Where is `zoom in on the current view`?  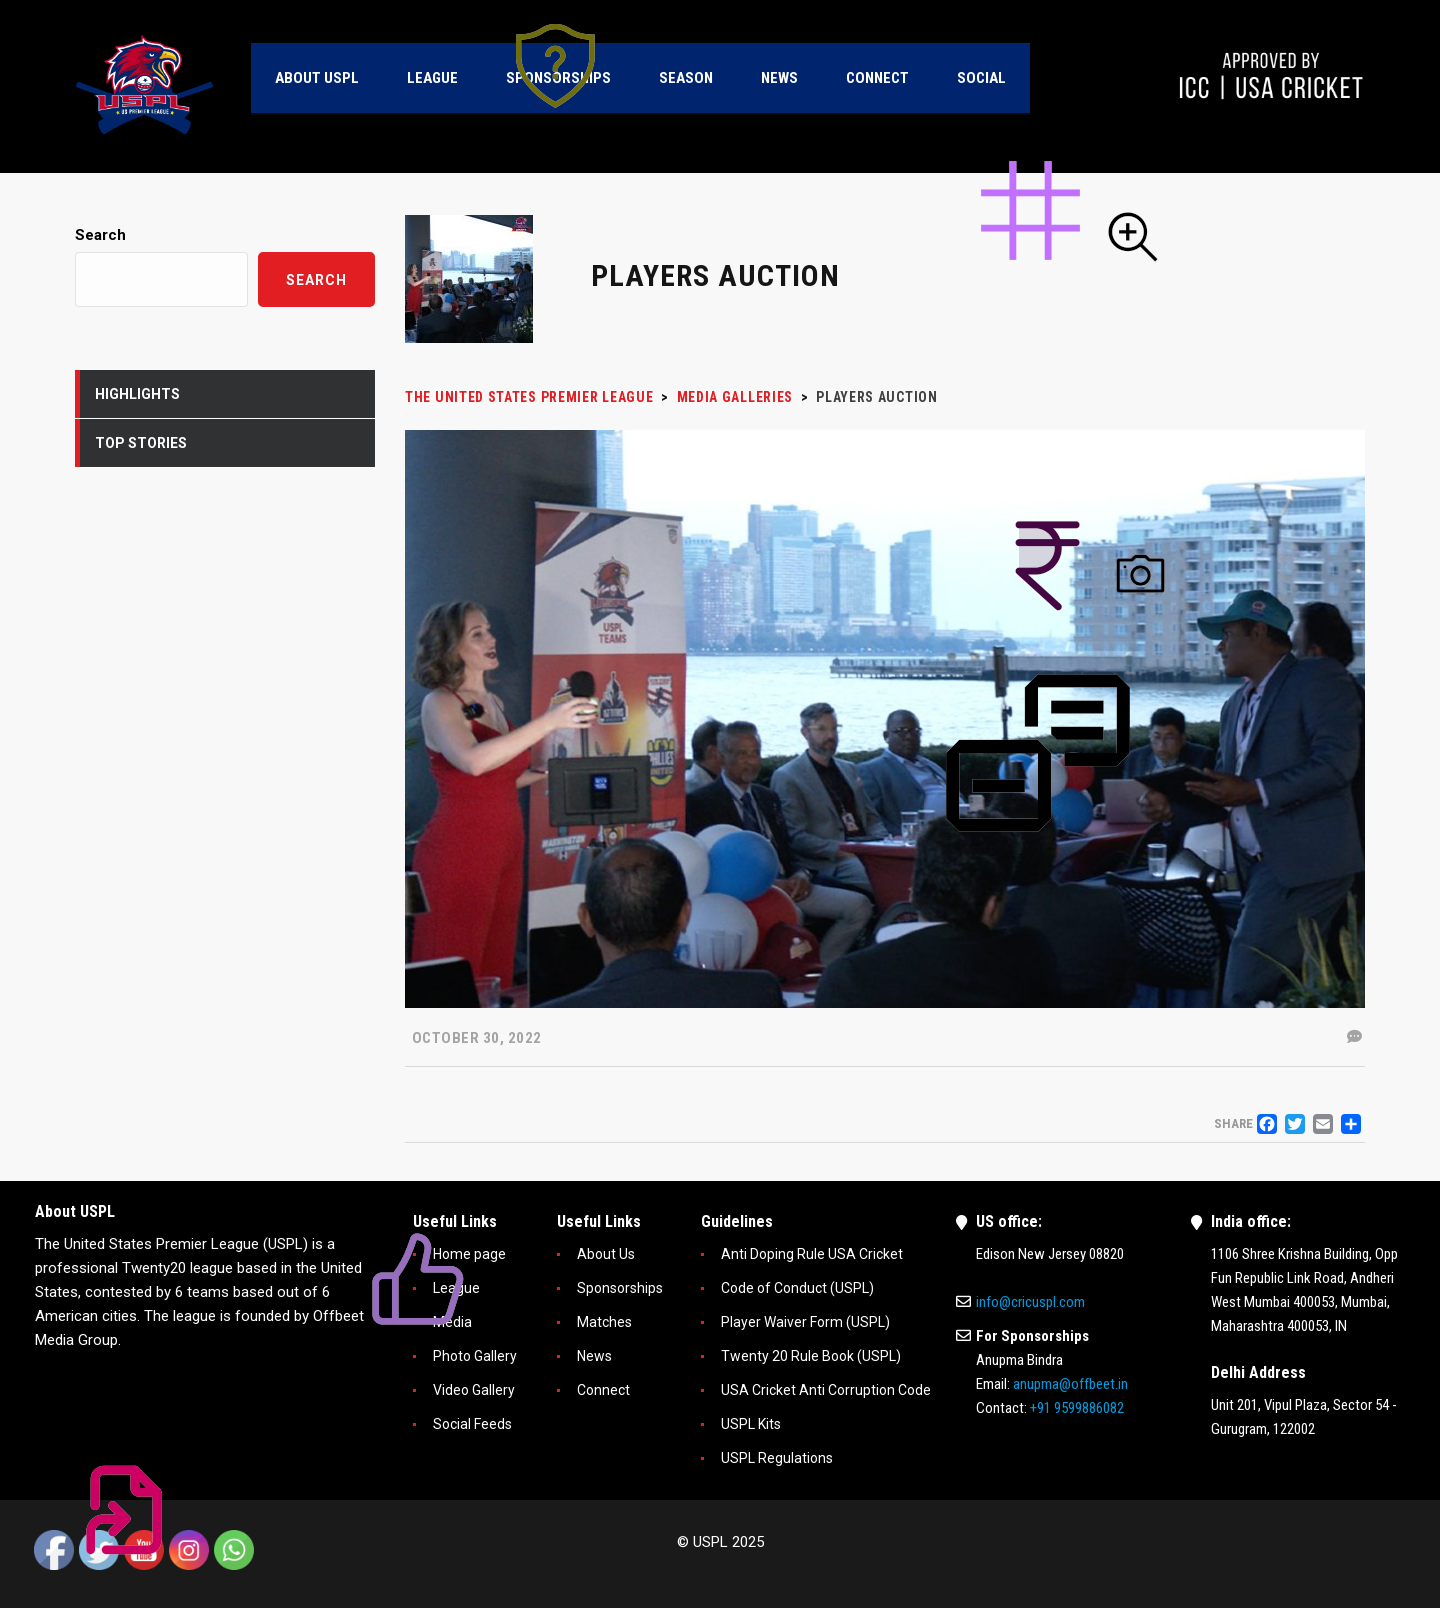
zoom in on the current view is located at coordinates (1133, 237).